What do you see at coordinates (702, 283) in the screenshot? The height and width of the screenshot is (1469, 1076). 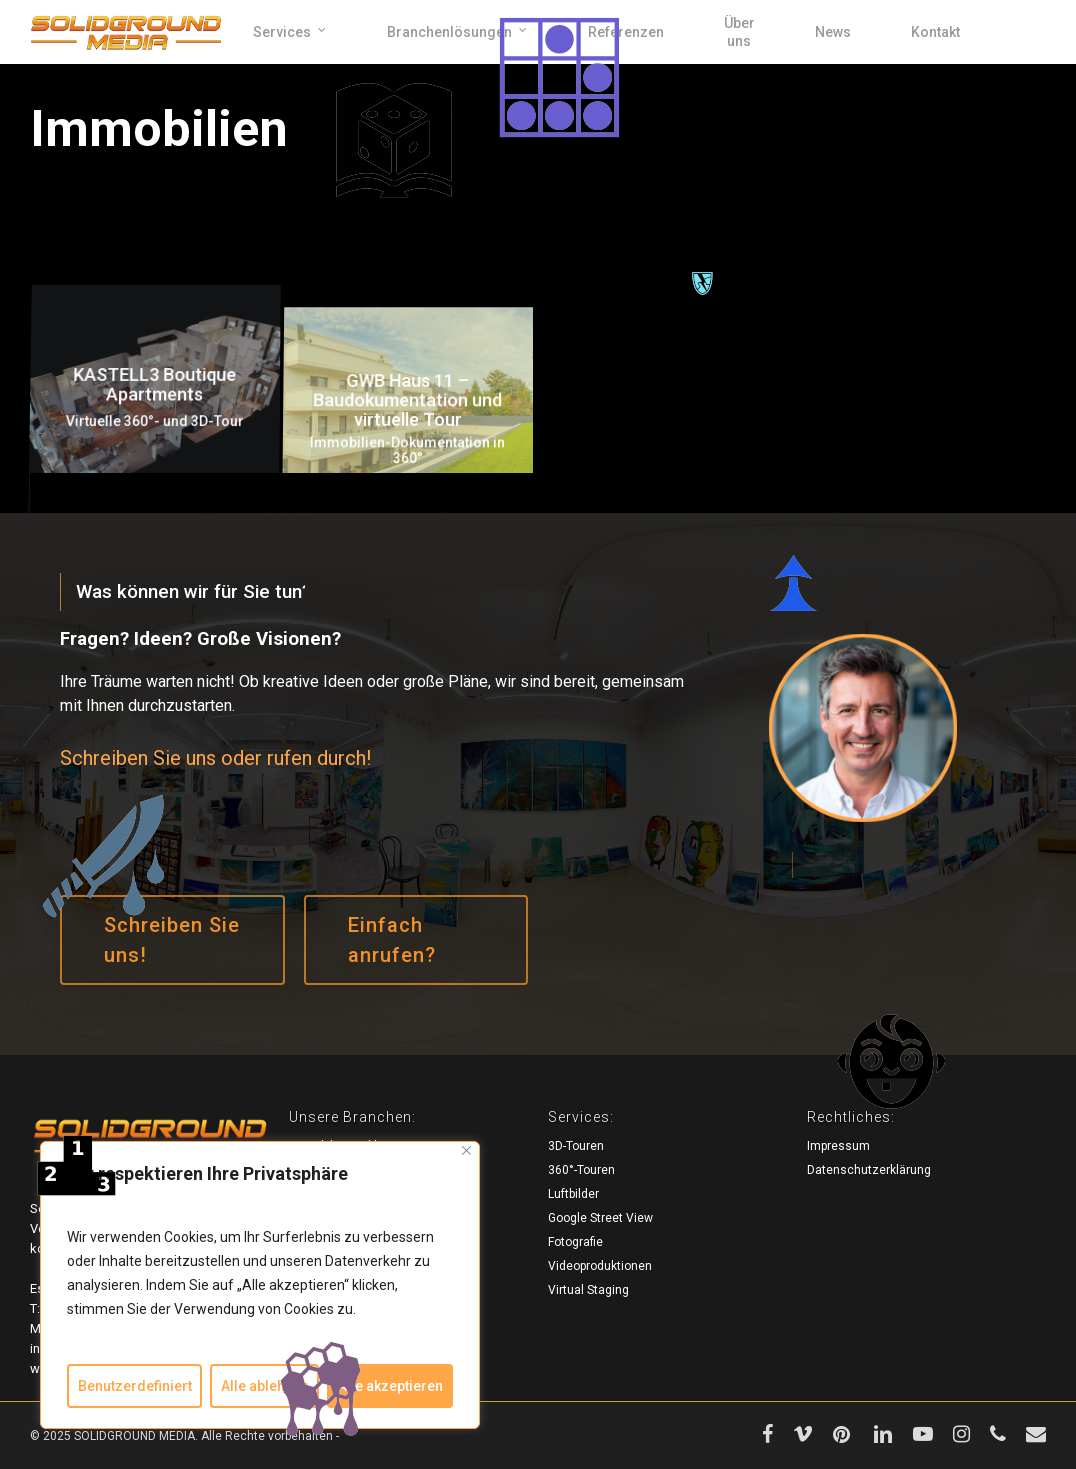 I see `indicates broken or compromised security status` at bounding box center [702, 283].